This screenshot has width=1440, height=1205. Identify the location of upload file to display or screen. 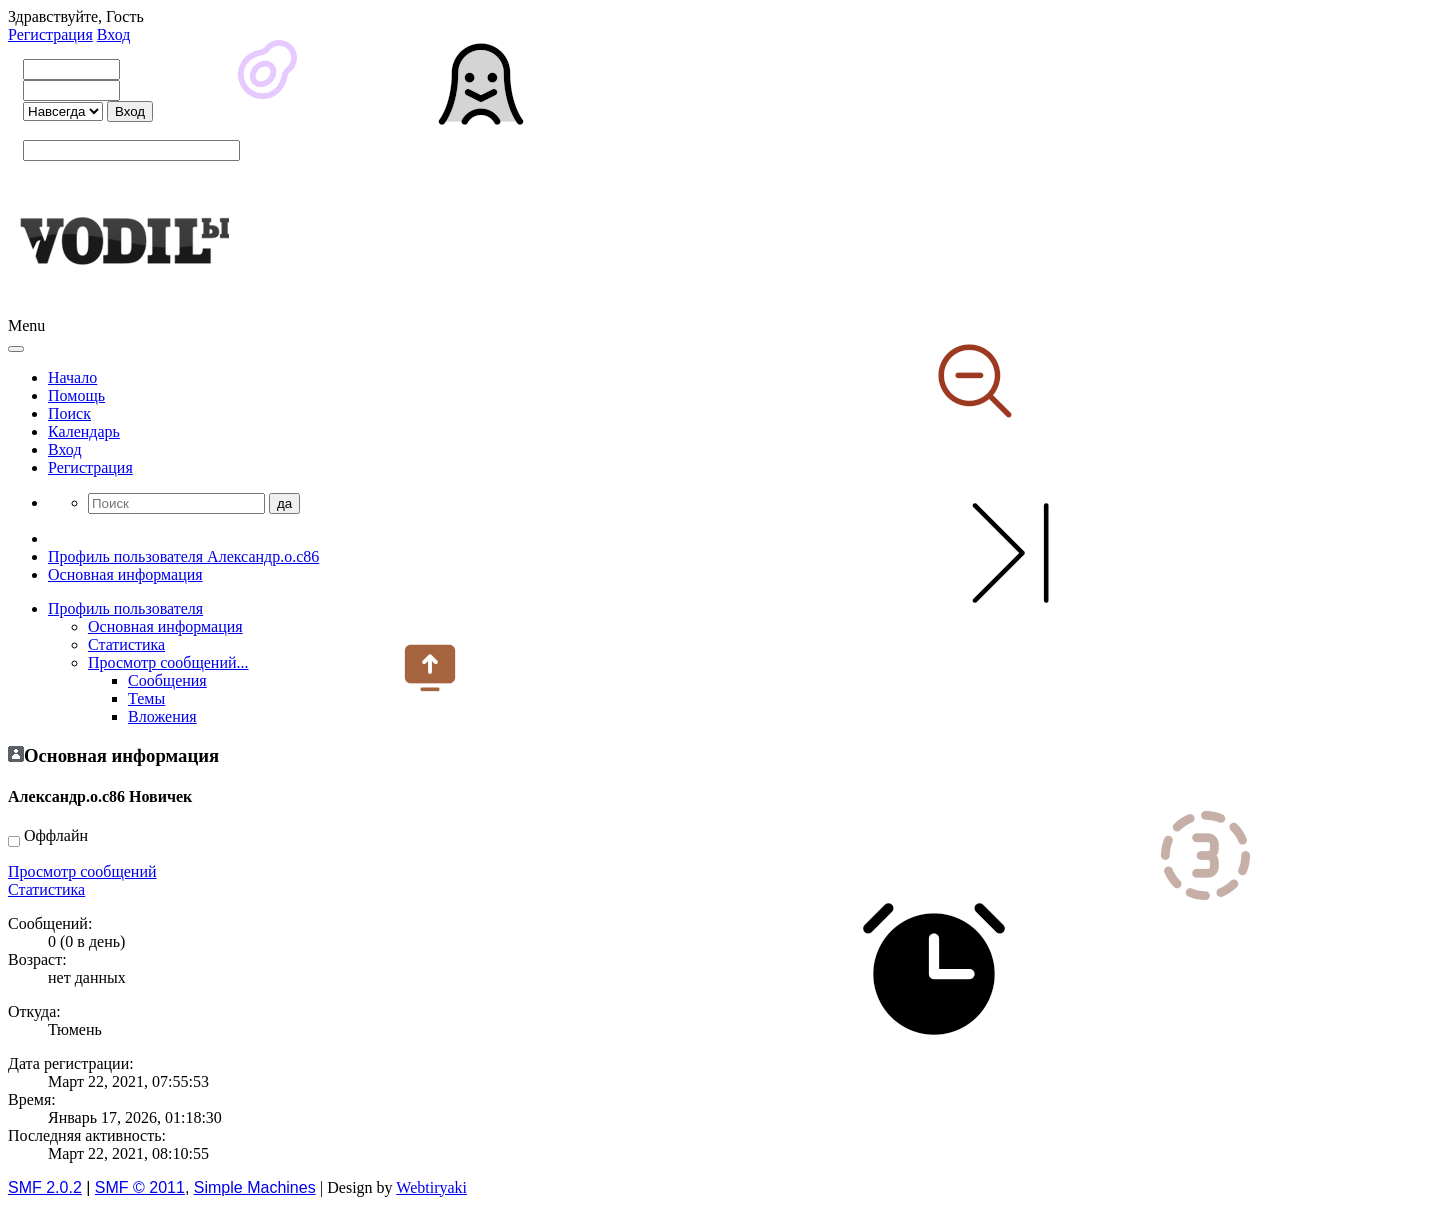
(430, 666).